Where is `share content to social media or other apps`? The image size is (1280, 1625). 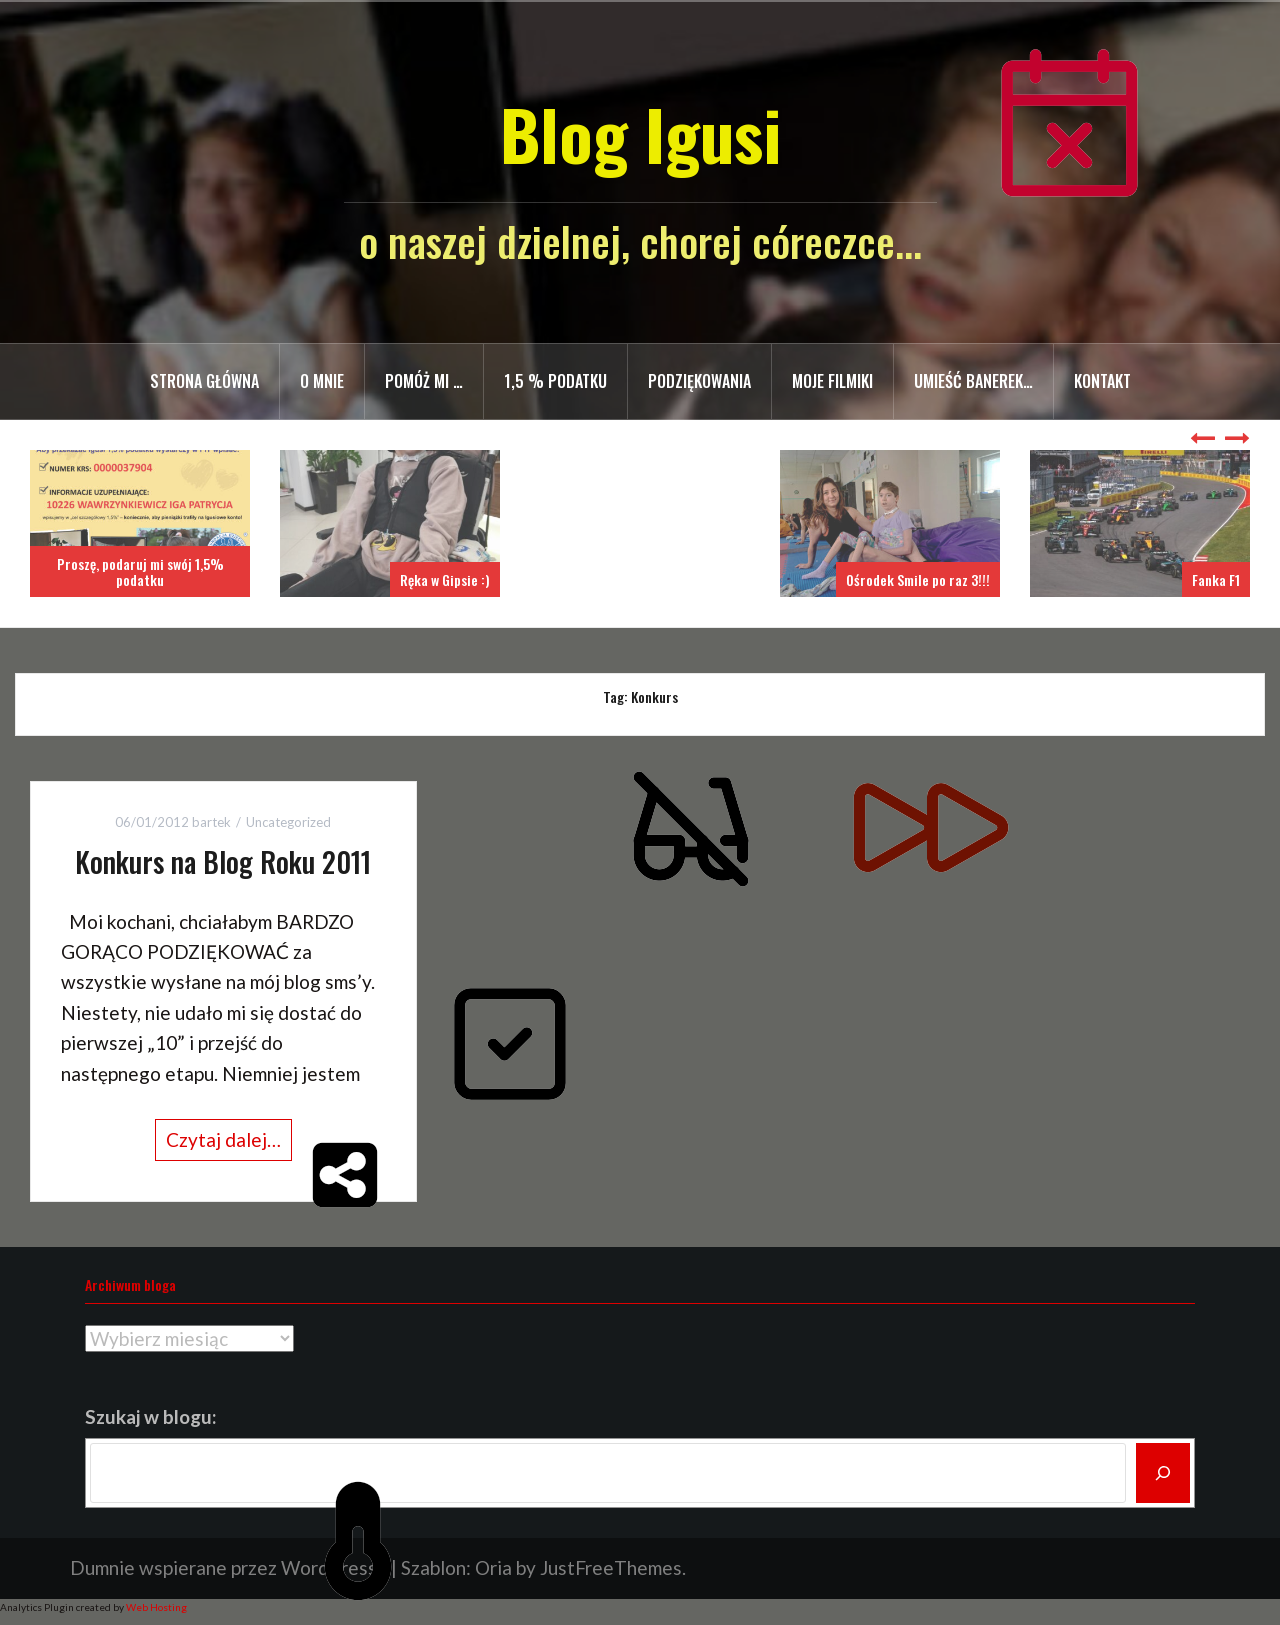 share content to social media or other apps is located at coordinates (345, 1175).